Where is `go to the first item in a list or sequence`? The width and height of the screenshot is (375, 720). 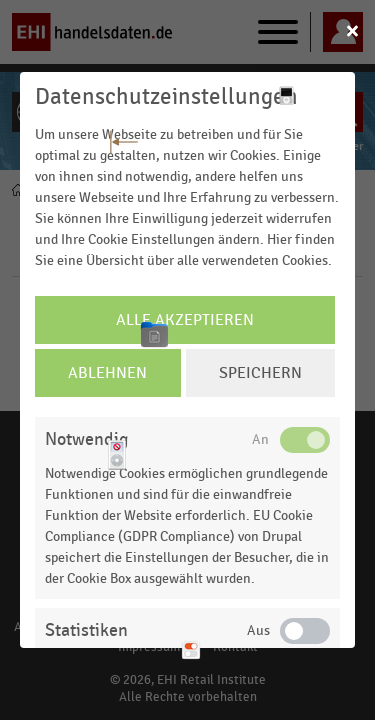
go to the first item in a list or sequence is located at coordinates (124, 142).